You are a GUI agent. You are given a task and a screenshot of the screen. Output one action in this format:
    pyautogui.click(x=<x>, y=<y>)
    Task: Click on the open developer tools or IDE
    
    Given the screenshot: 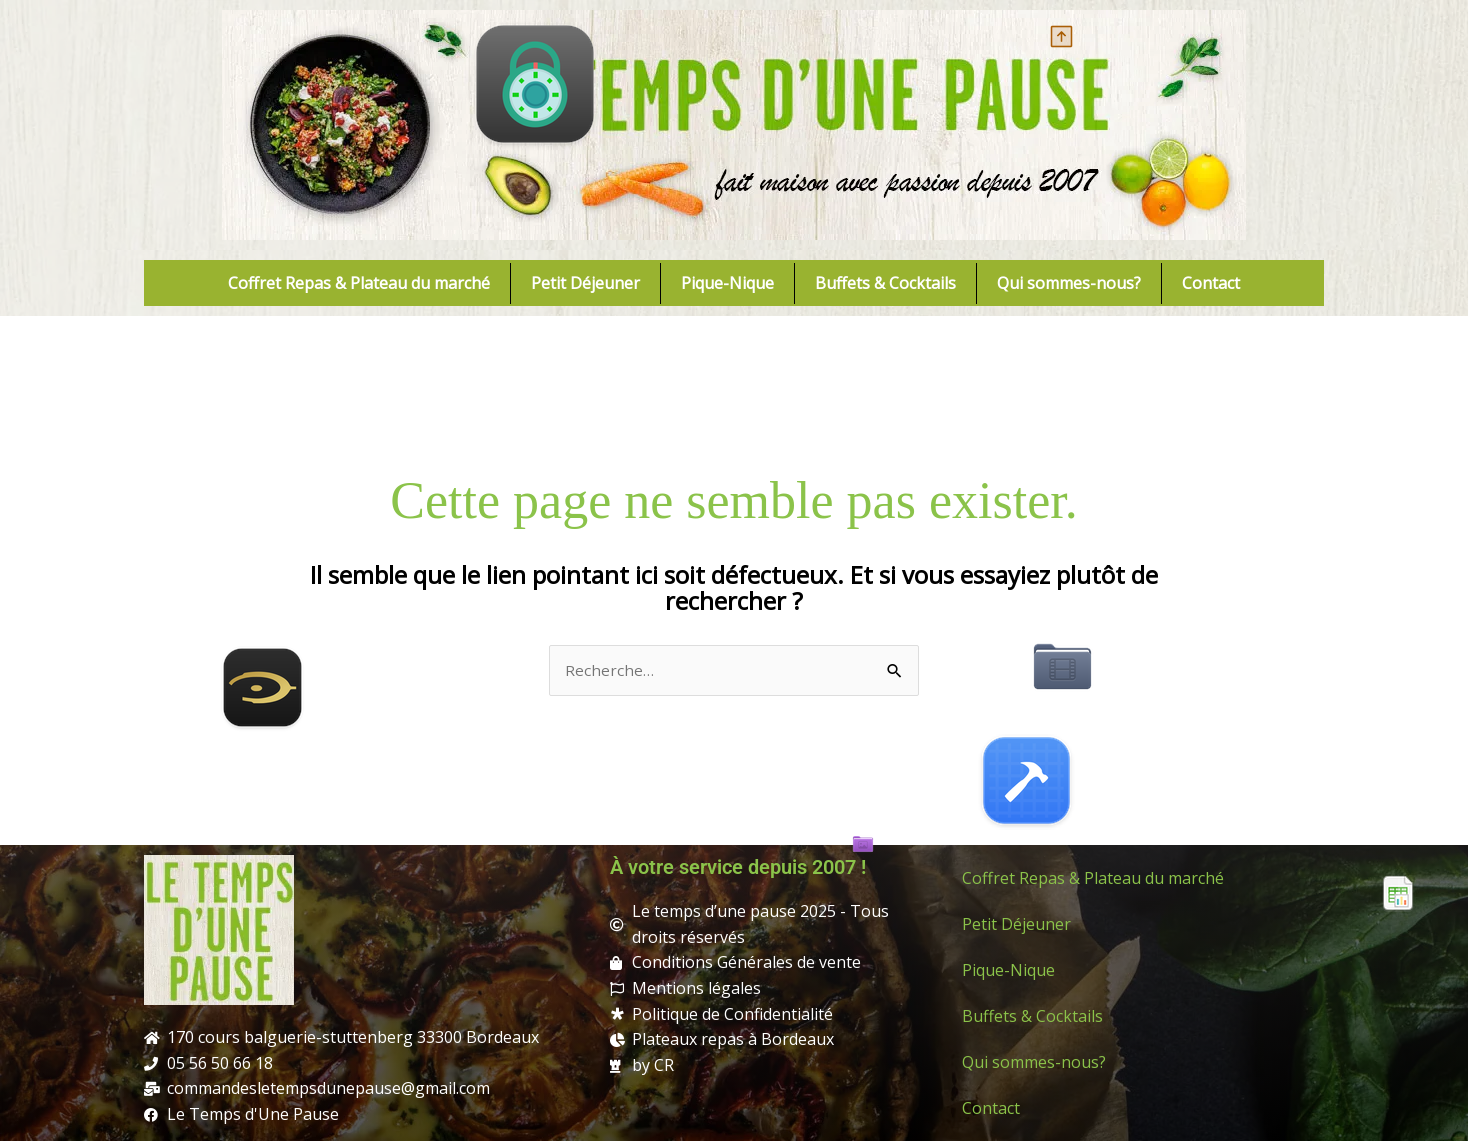 What is the action you would take?
    pyautogui.click(x=1026, y=780)
    